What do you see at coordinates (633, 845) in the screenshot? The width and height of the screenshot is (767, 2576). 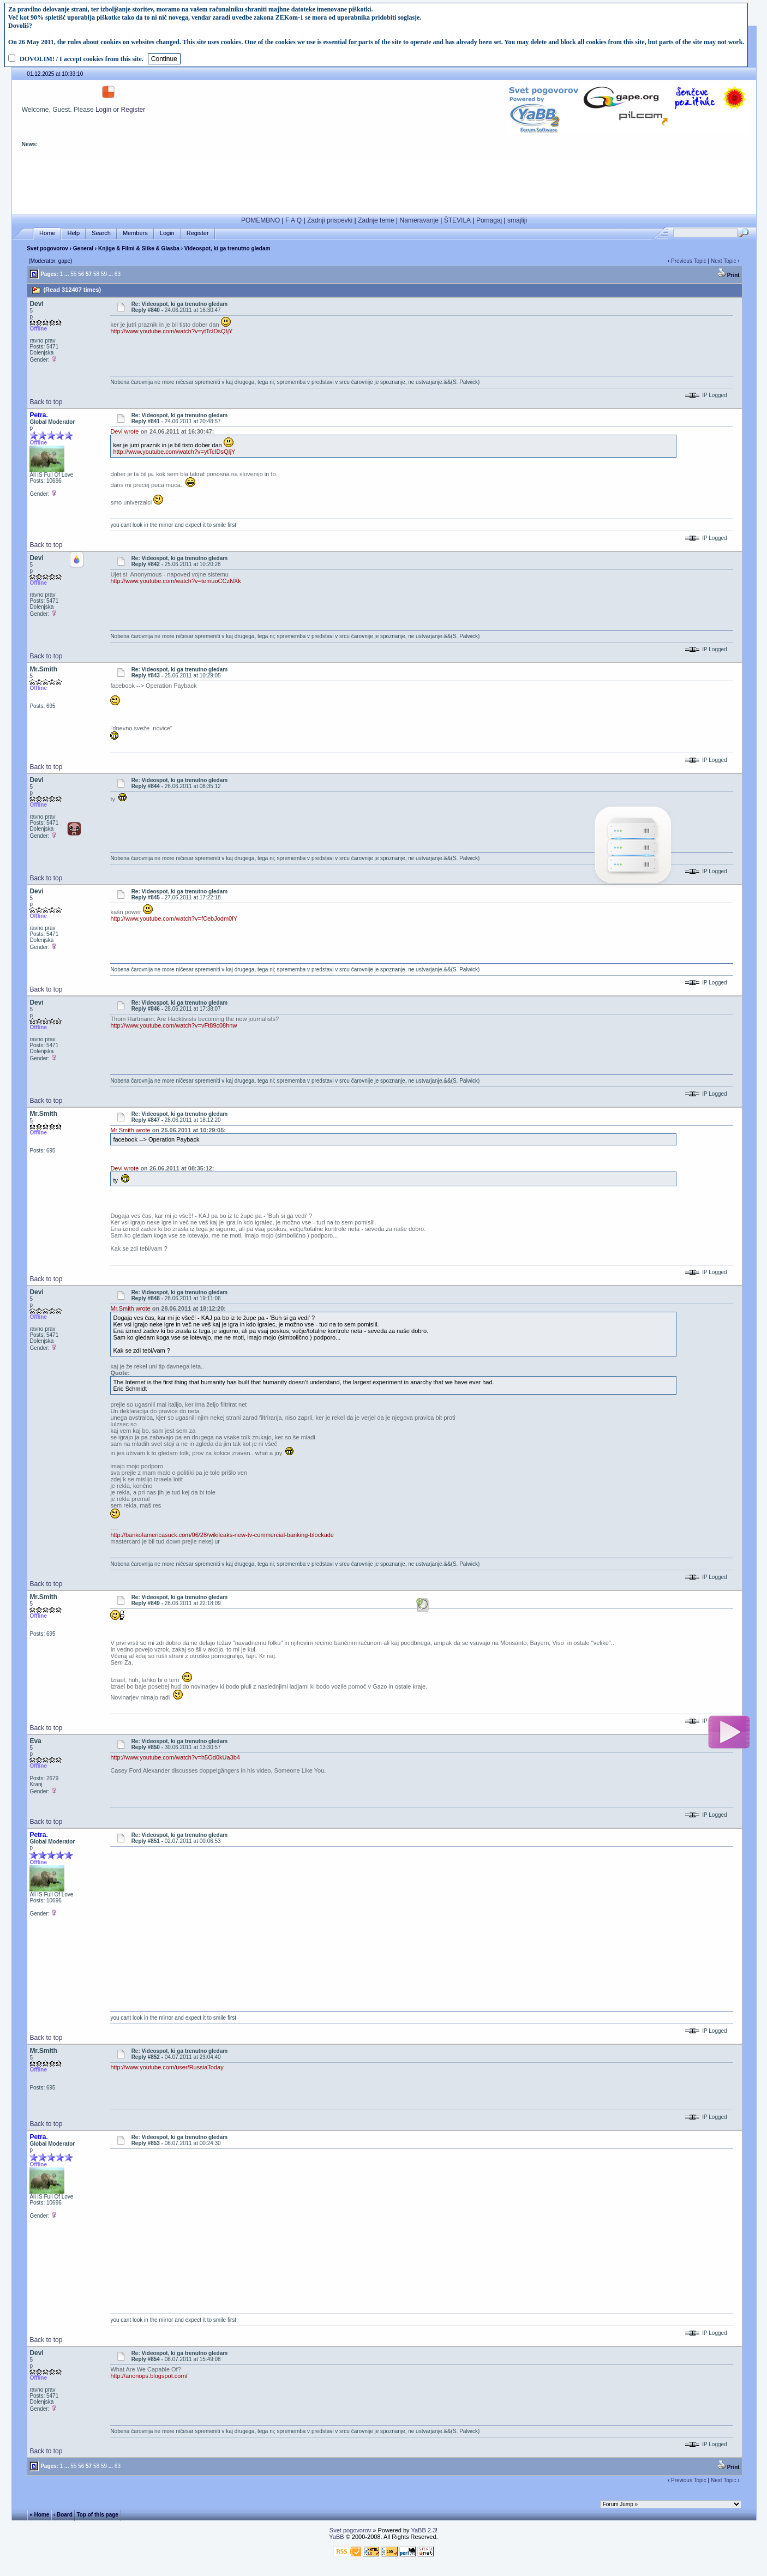 I see `open sequeler database management app` at bounding box center [633, 845].